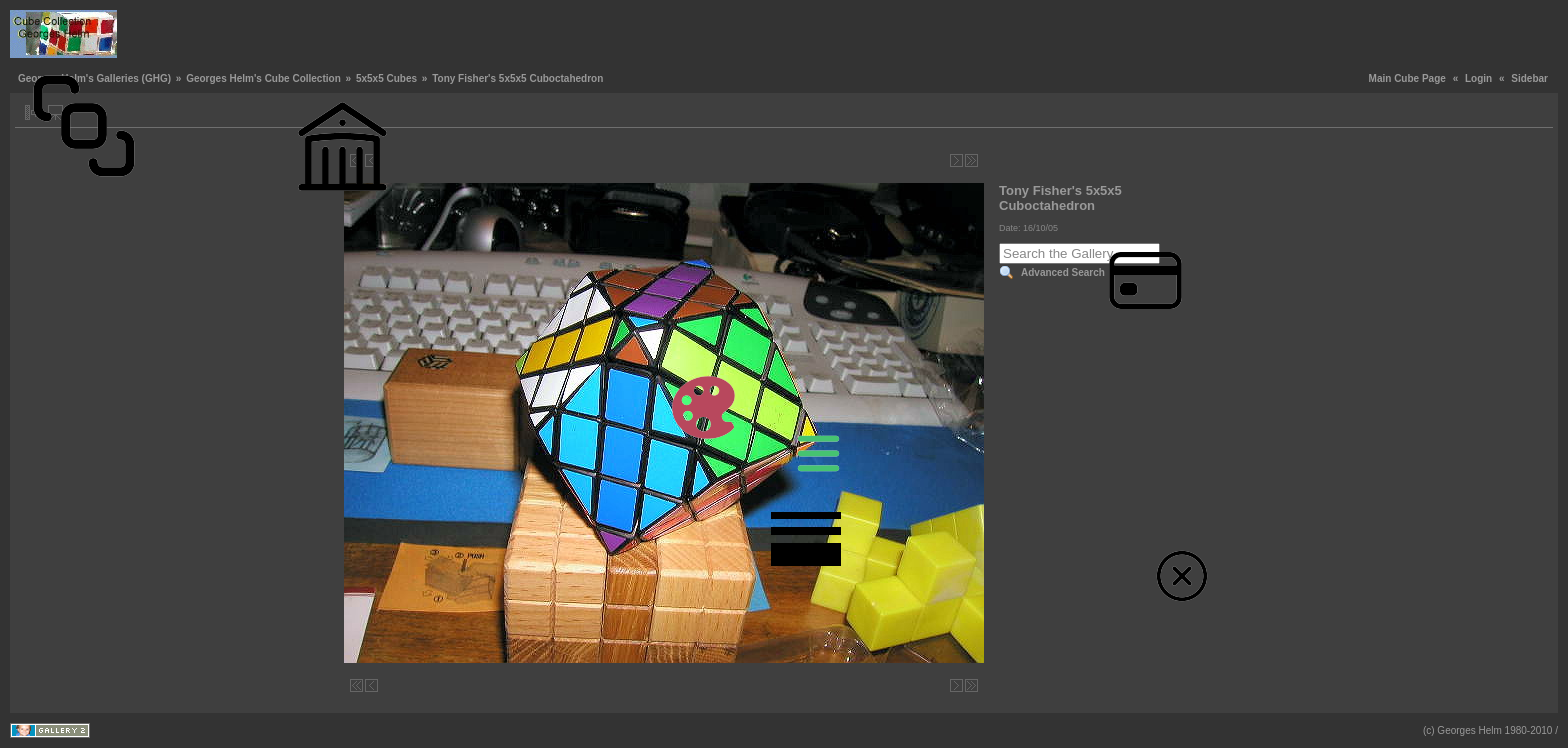 The width and height of the screenshot is (1568, 748). I want to click on open color picker or theme settings, so click(703, 407).